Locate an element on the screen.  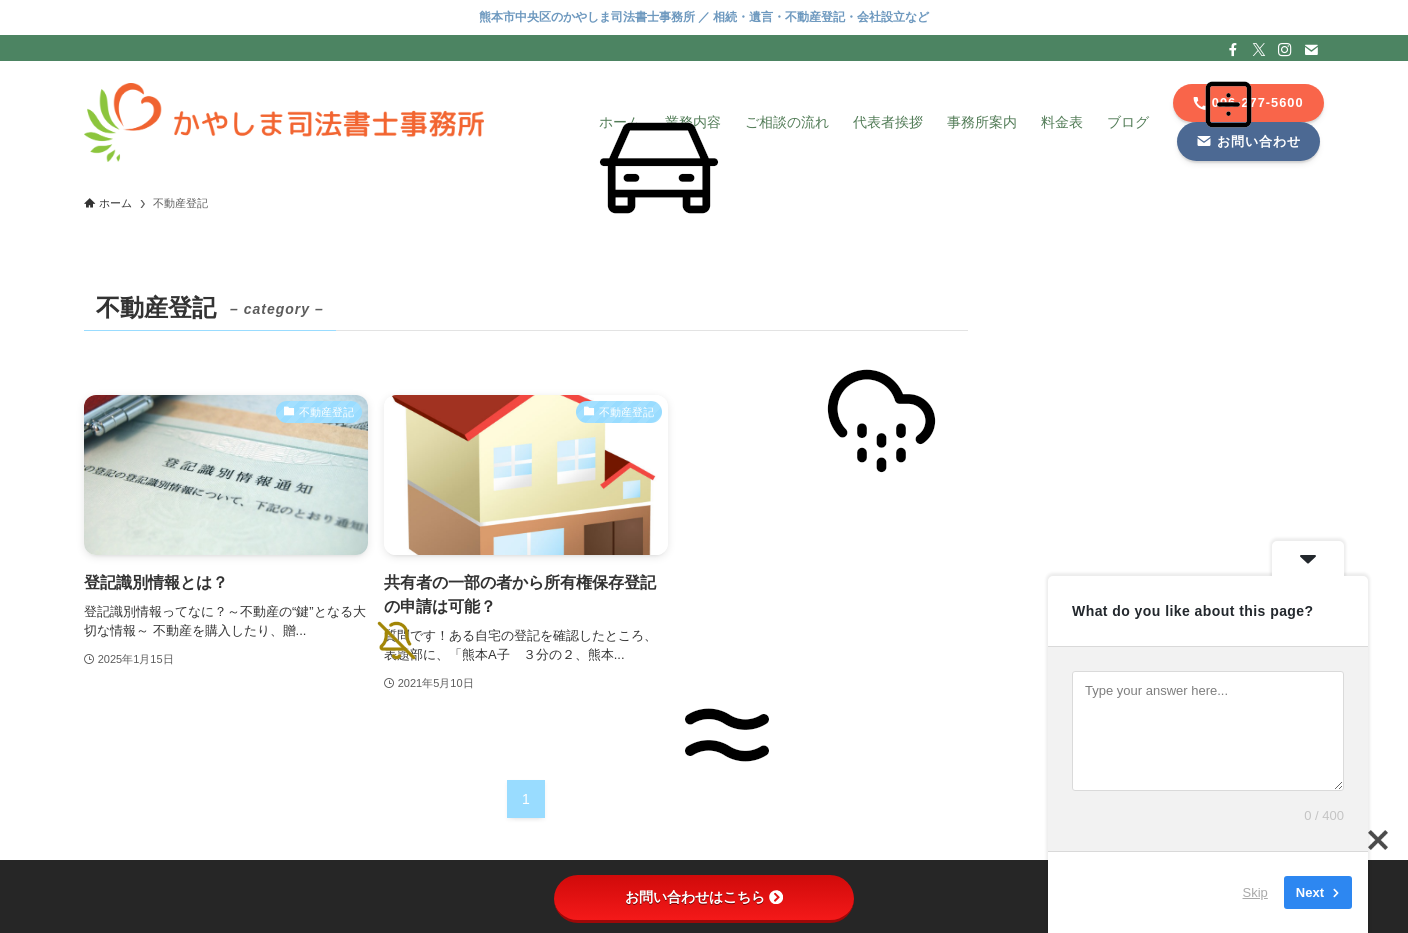
mute notifications is located at coordinates (396, 640).